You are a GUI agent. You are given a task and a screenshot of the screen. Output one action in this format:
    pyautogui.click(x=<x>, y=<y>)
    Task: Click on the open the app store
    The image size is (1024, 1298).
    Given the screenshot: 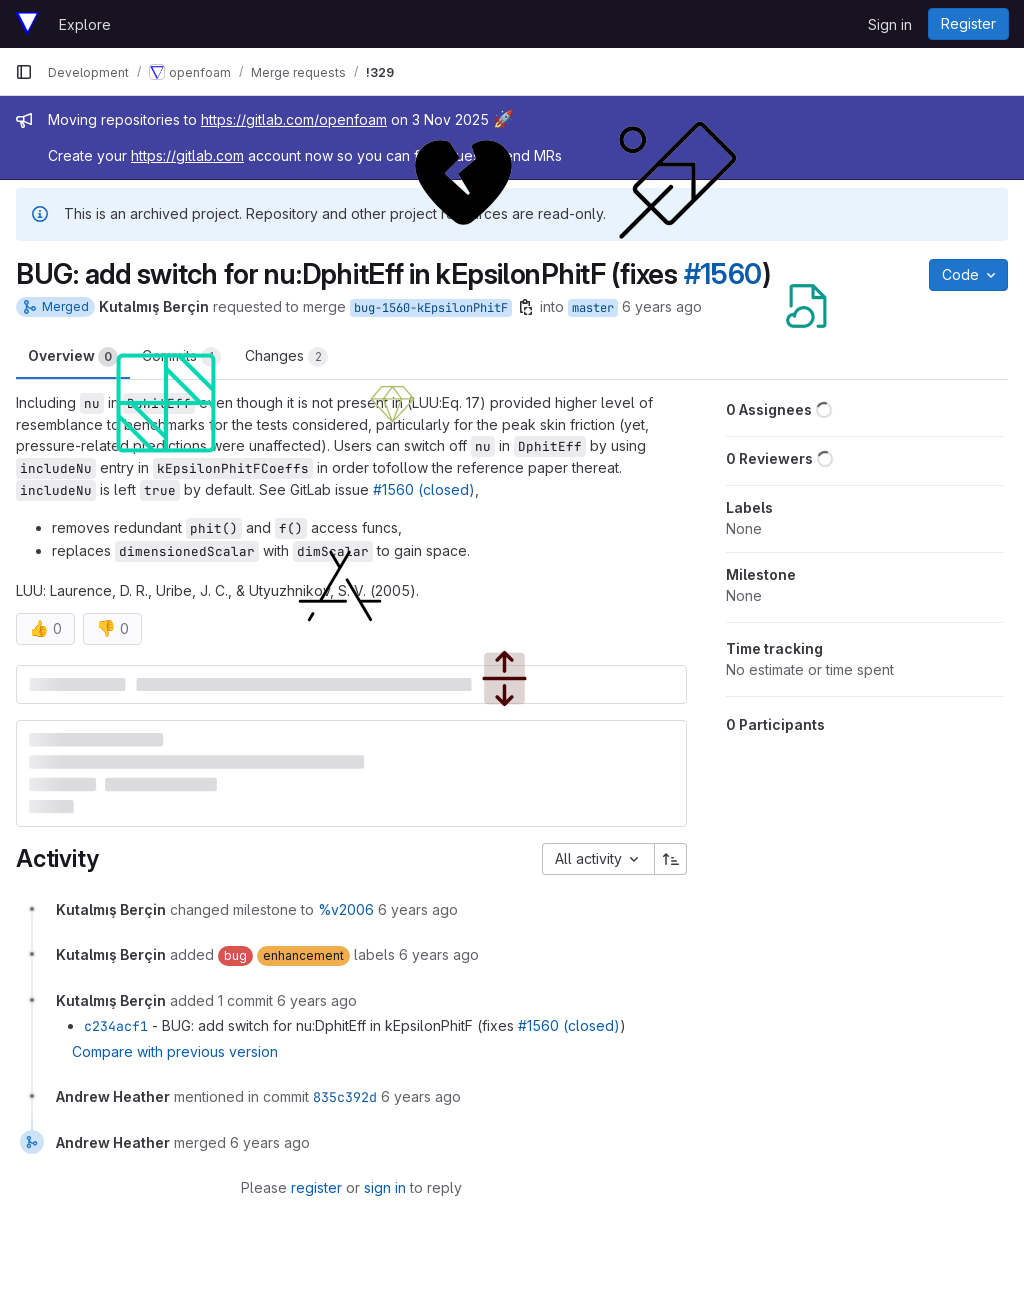 What is the action you would take?
    pyautogui.click(x=340, y=589)
    